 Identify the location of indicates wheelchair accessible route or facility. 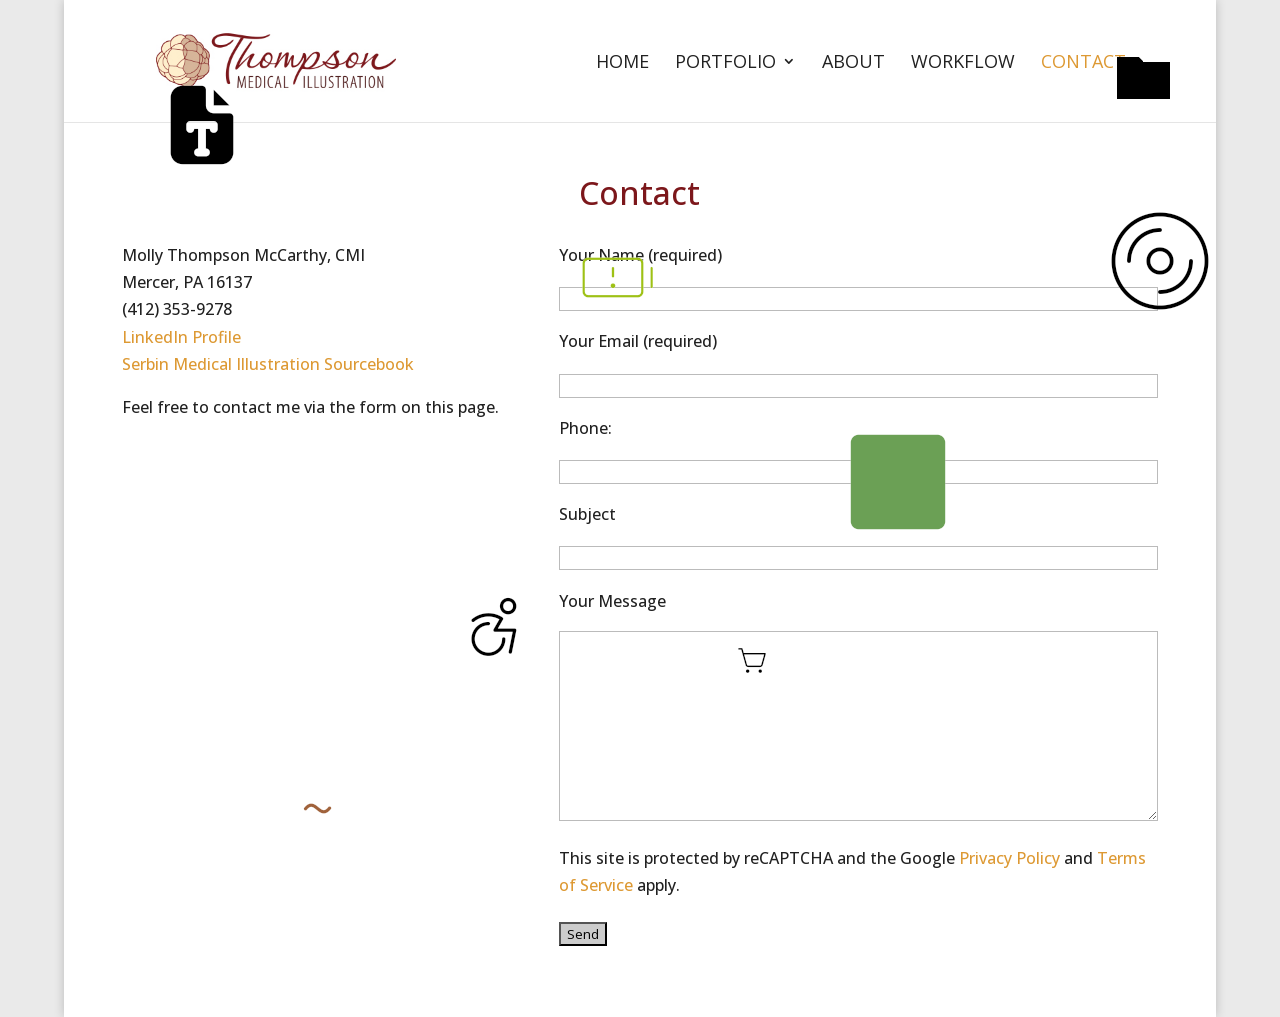
(495, 628).